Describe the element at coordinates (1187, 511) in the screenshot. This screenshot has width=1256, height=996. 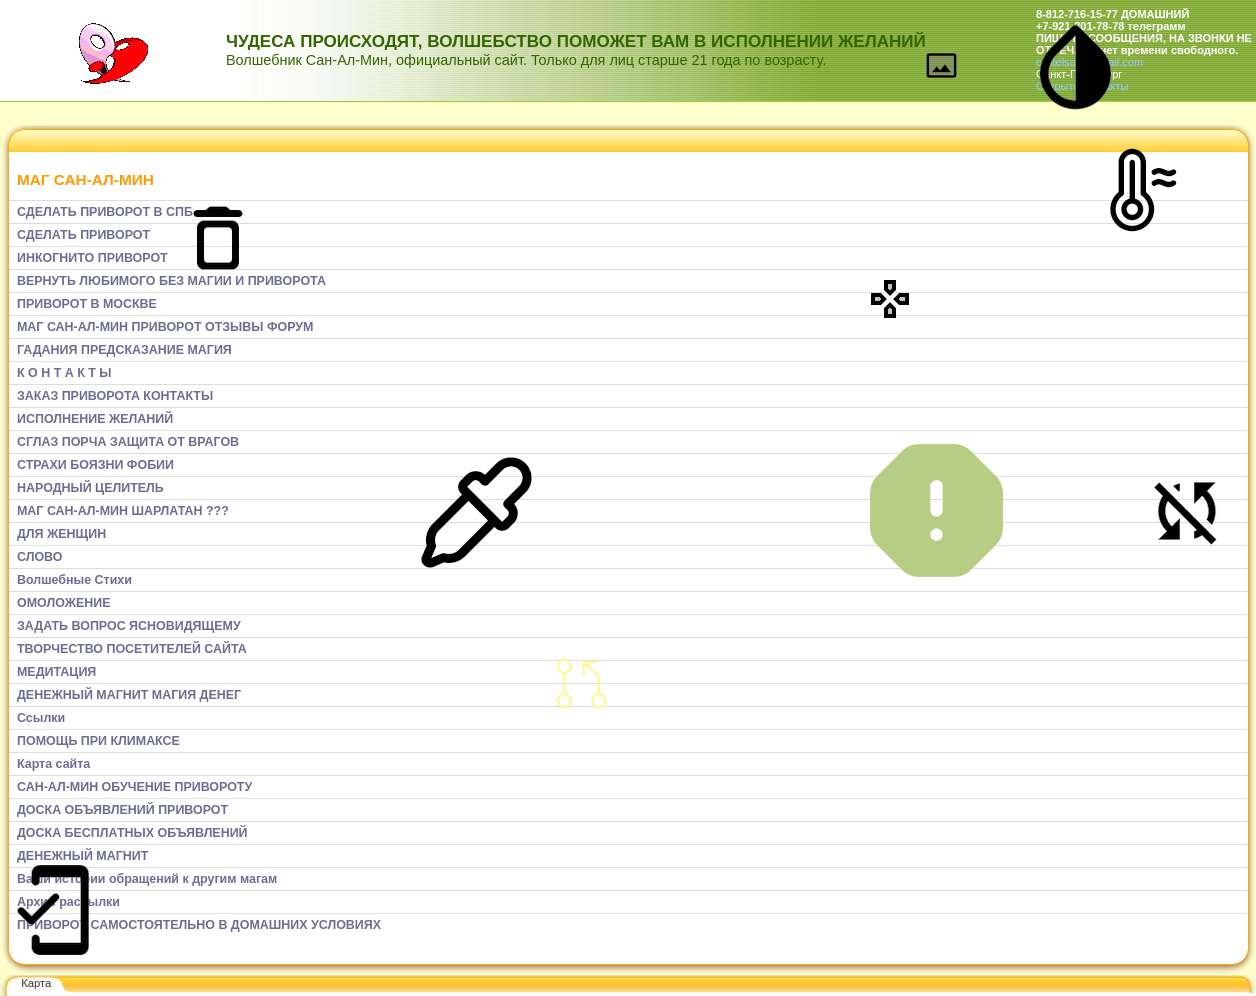
I see `sync is currently disabled` at that location.